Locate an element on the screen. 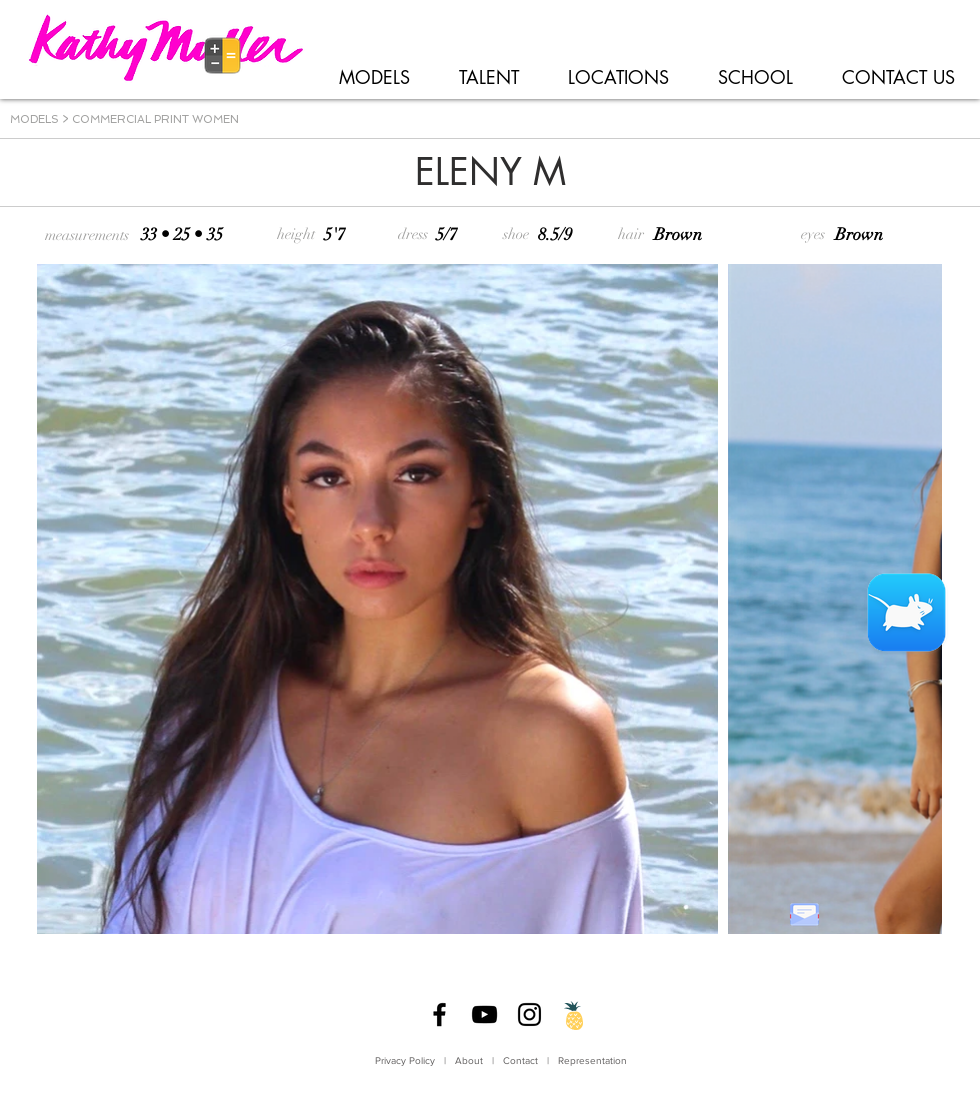  launch xfce desktop environment is located at coordinates (906, 612).